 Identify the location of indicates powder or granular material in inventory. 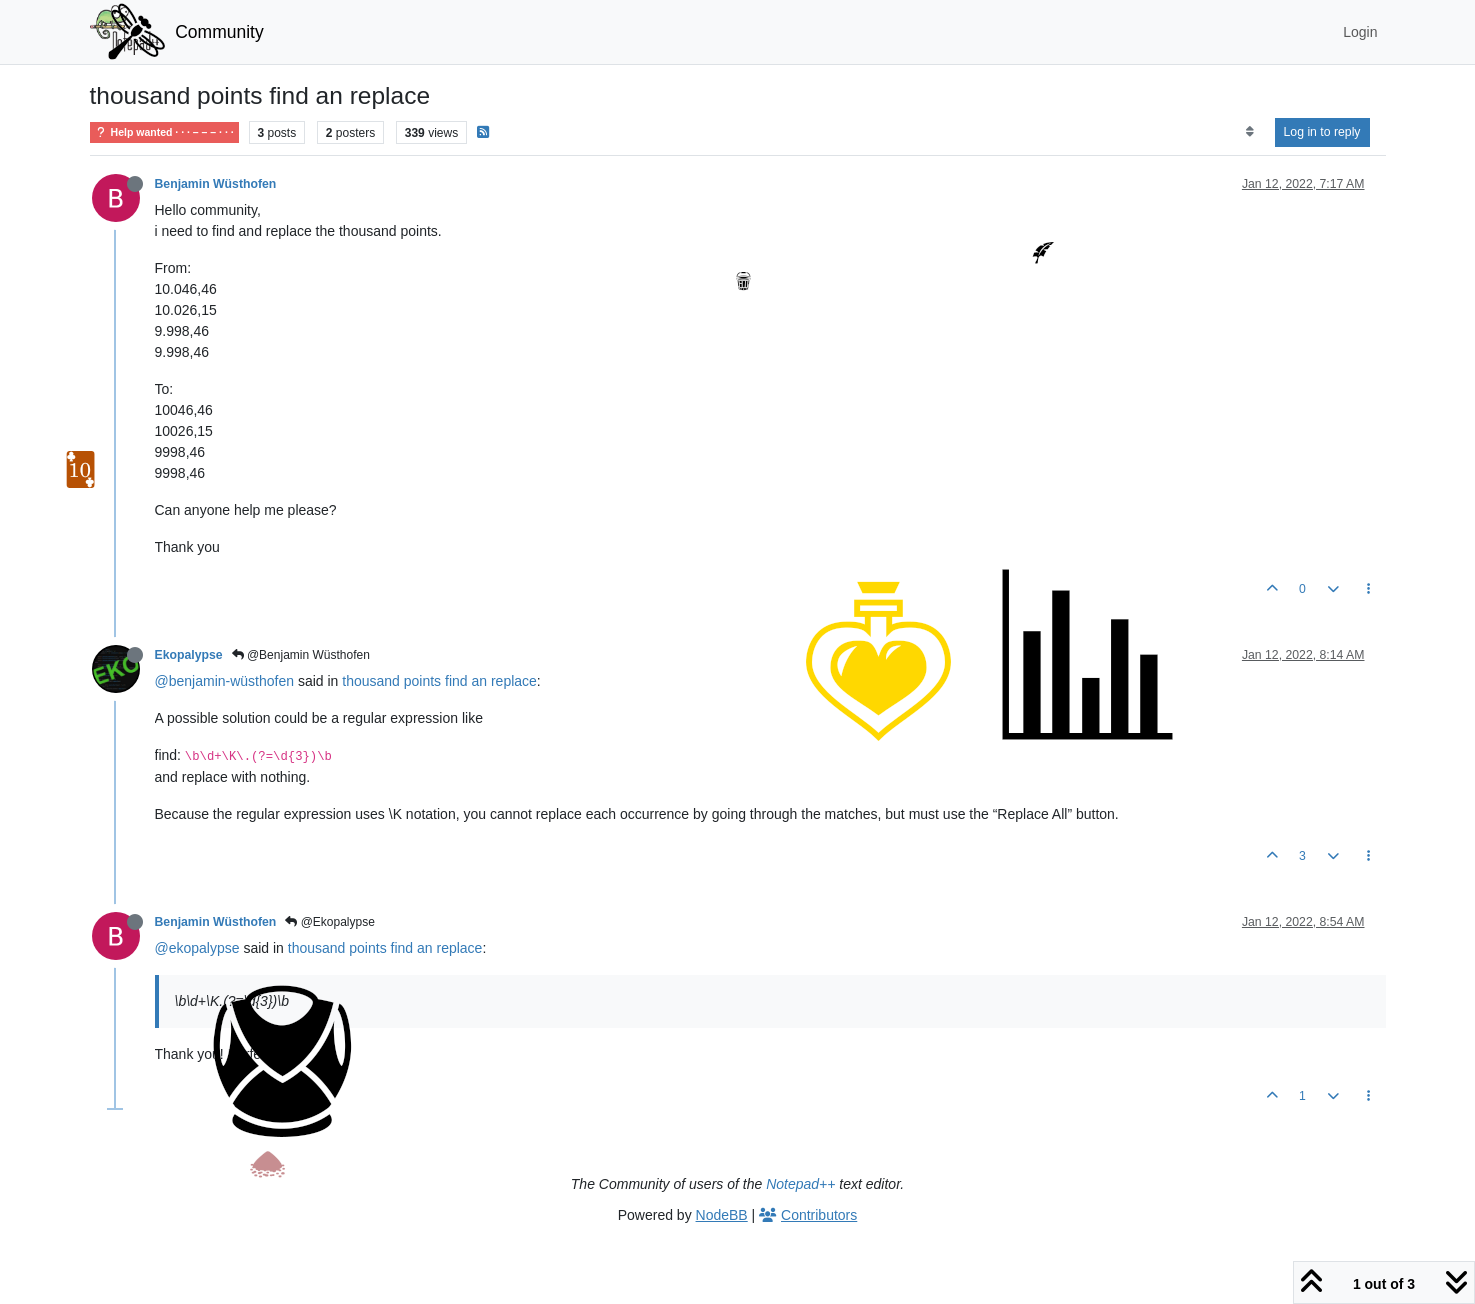
(267, 1164).